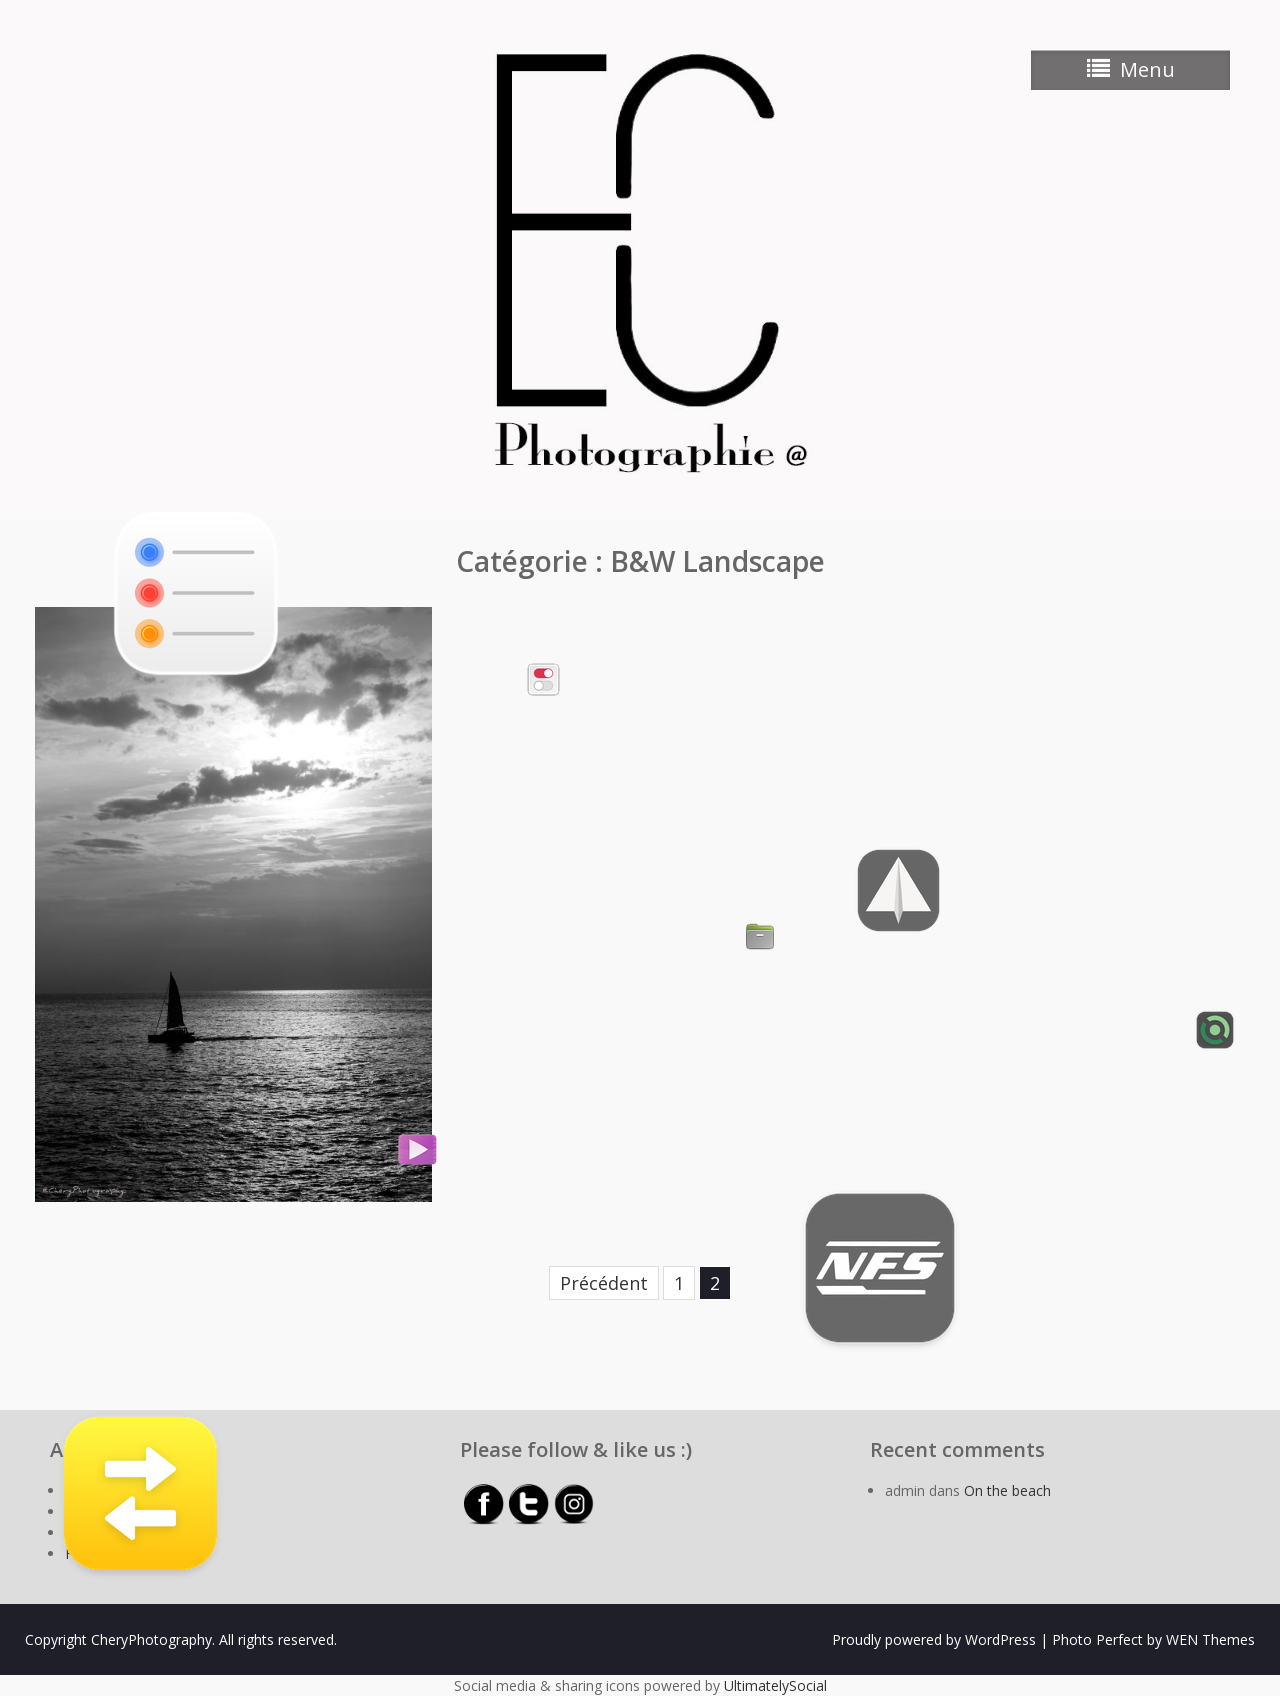  What do you see at coordinates (543, 679) in the screenshot?
I see `open unity tweak tool settings` at bounding box center [543, 679].